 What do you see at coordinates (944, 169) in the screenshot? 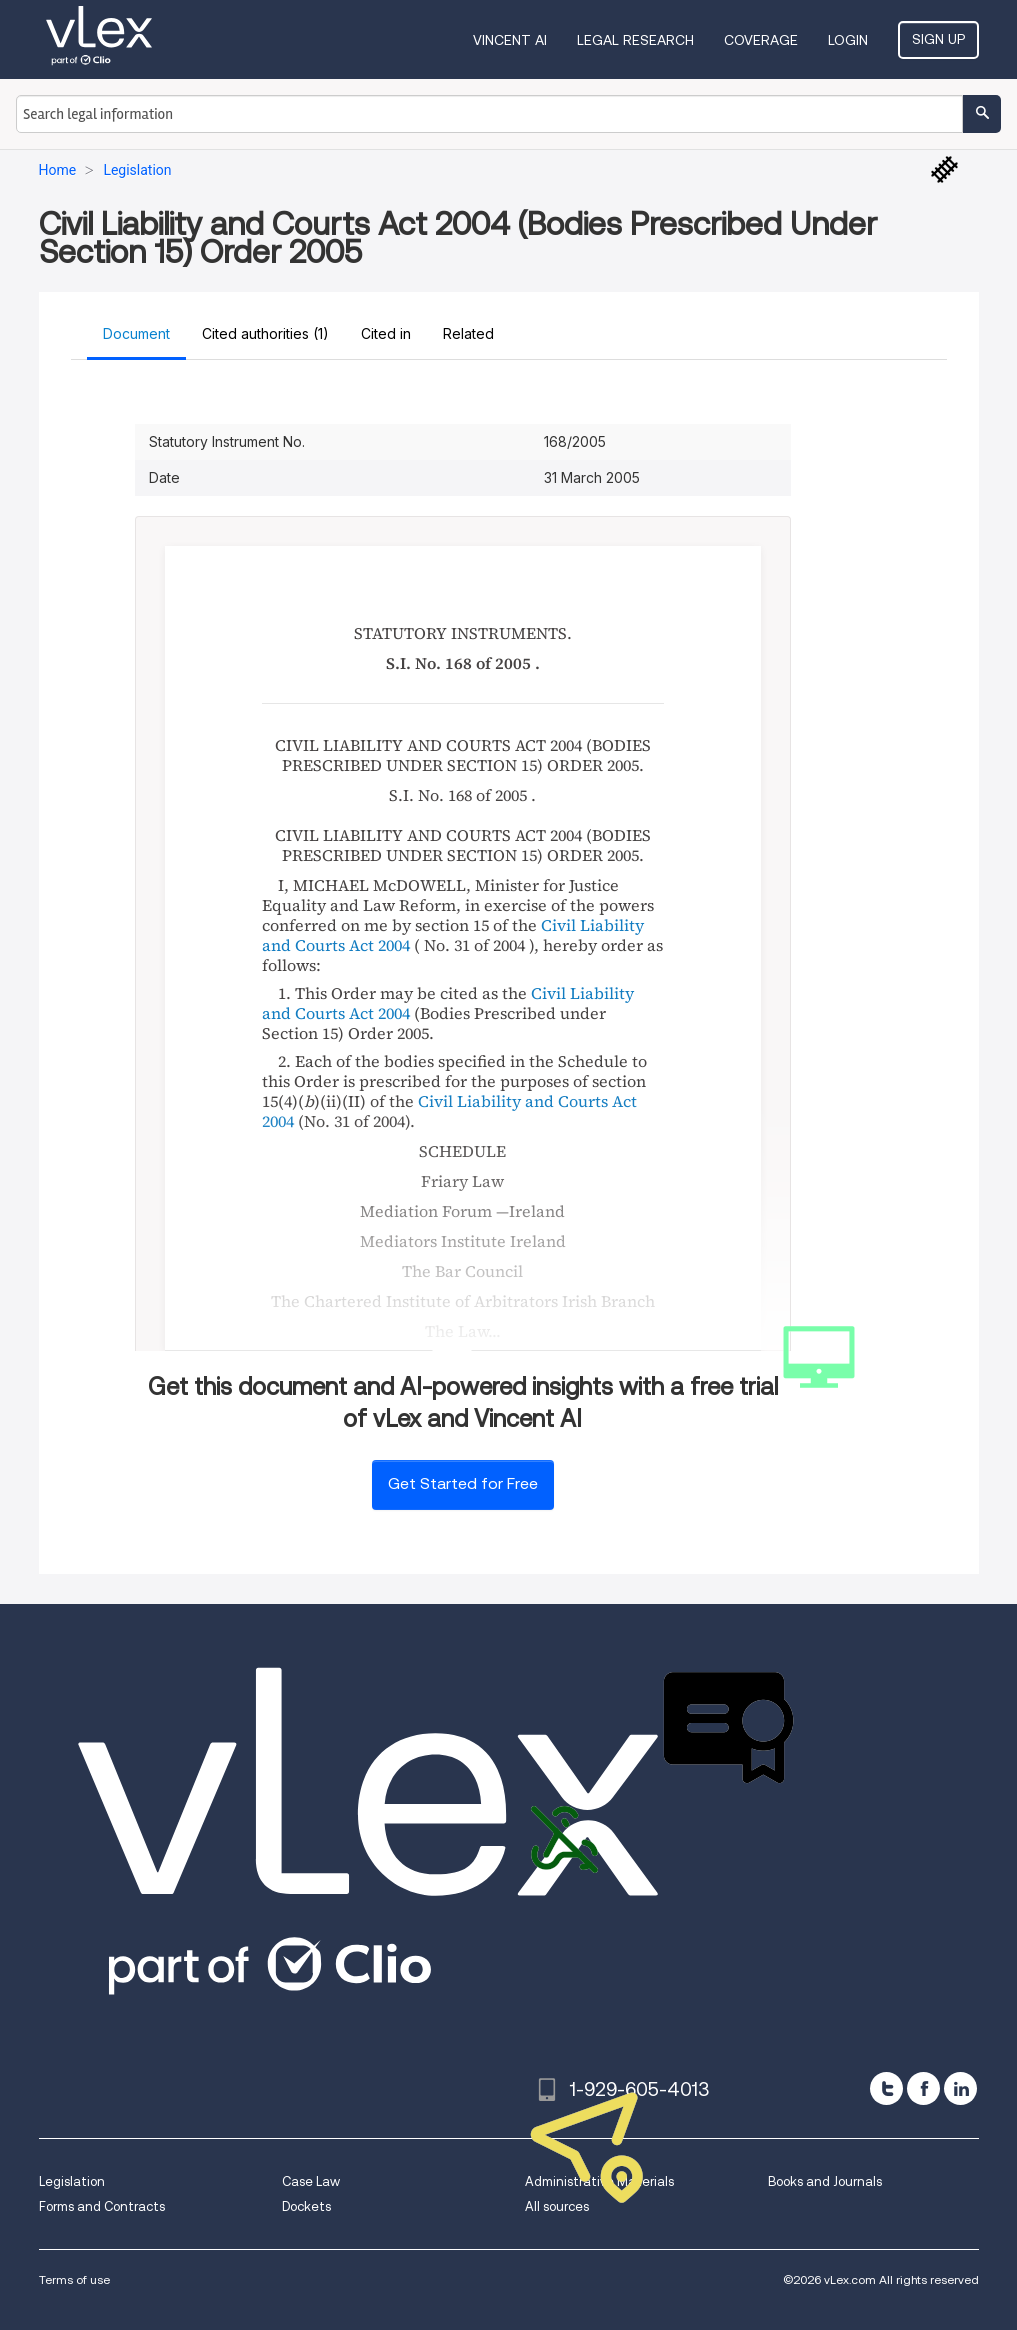
I see `view train or rail transit options` at bounding box center [944, 169].